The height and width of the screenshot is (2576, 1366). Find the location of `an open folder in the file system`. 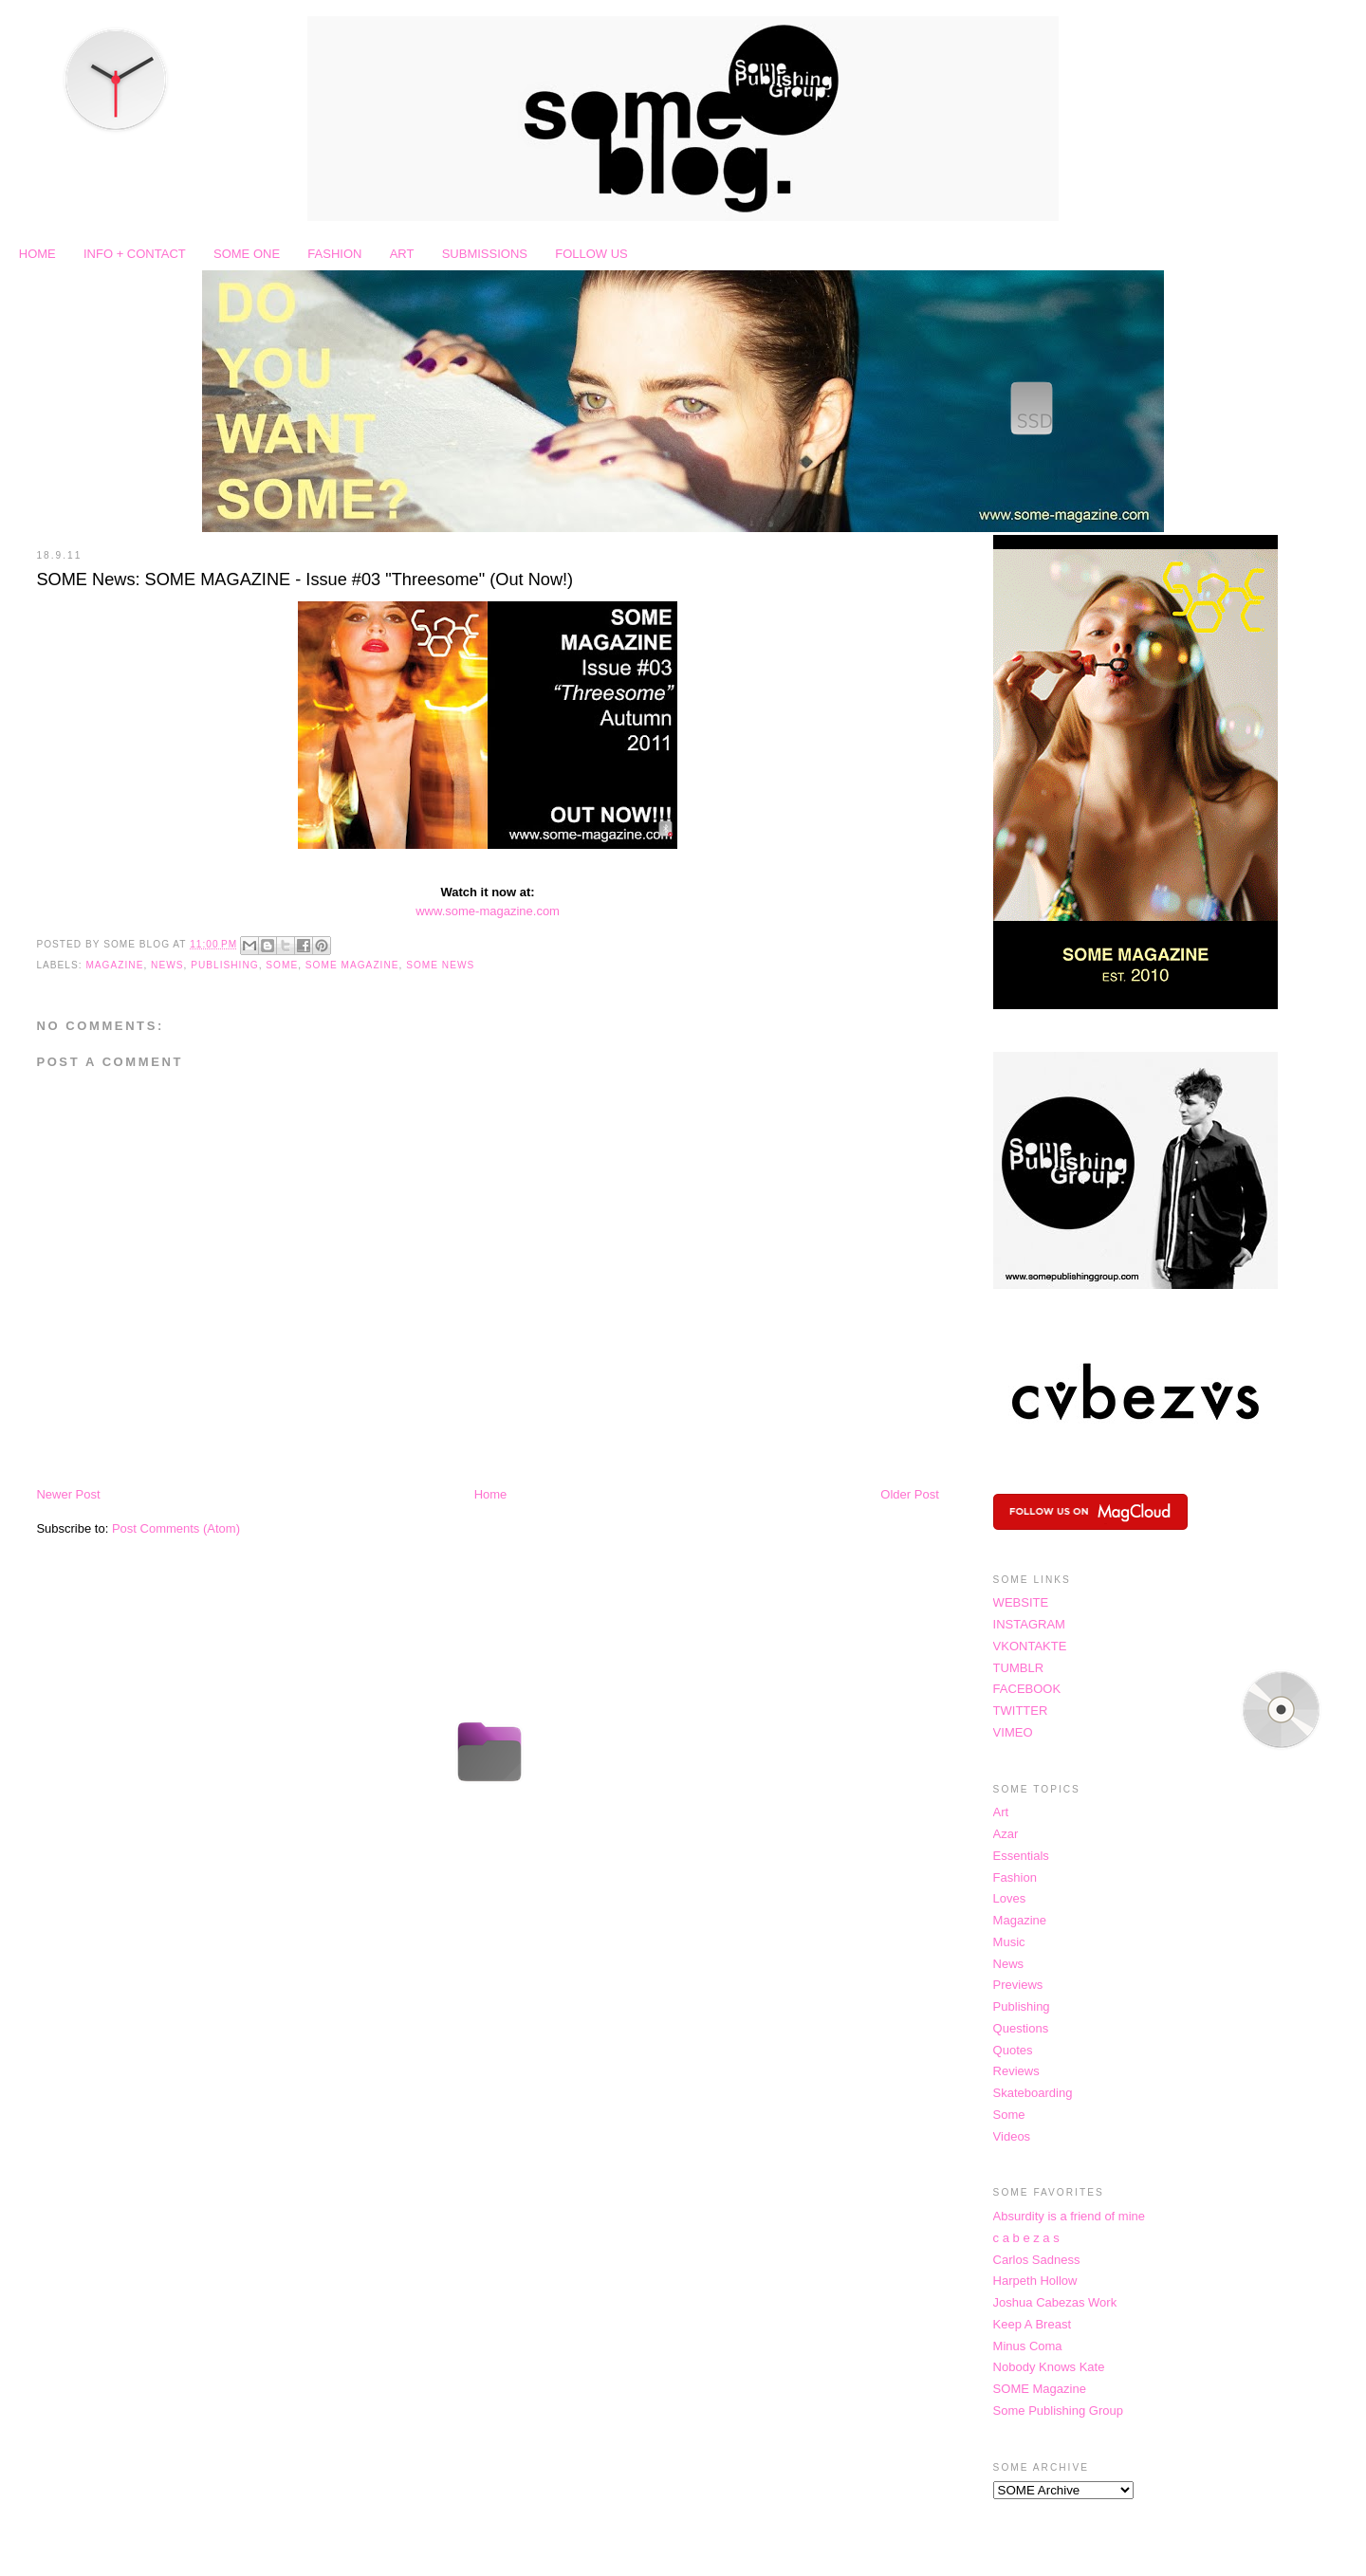

an open folder in the file system is located at coordinates (489, 1752).